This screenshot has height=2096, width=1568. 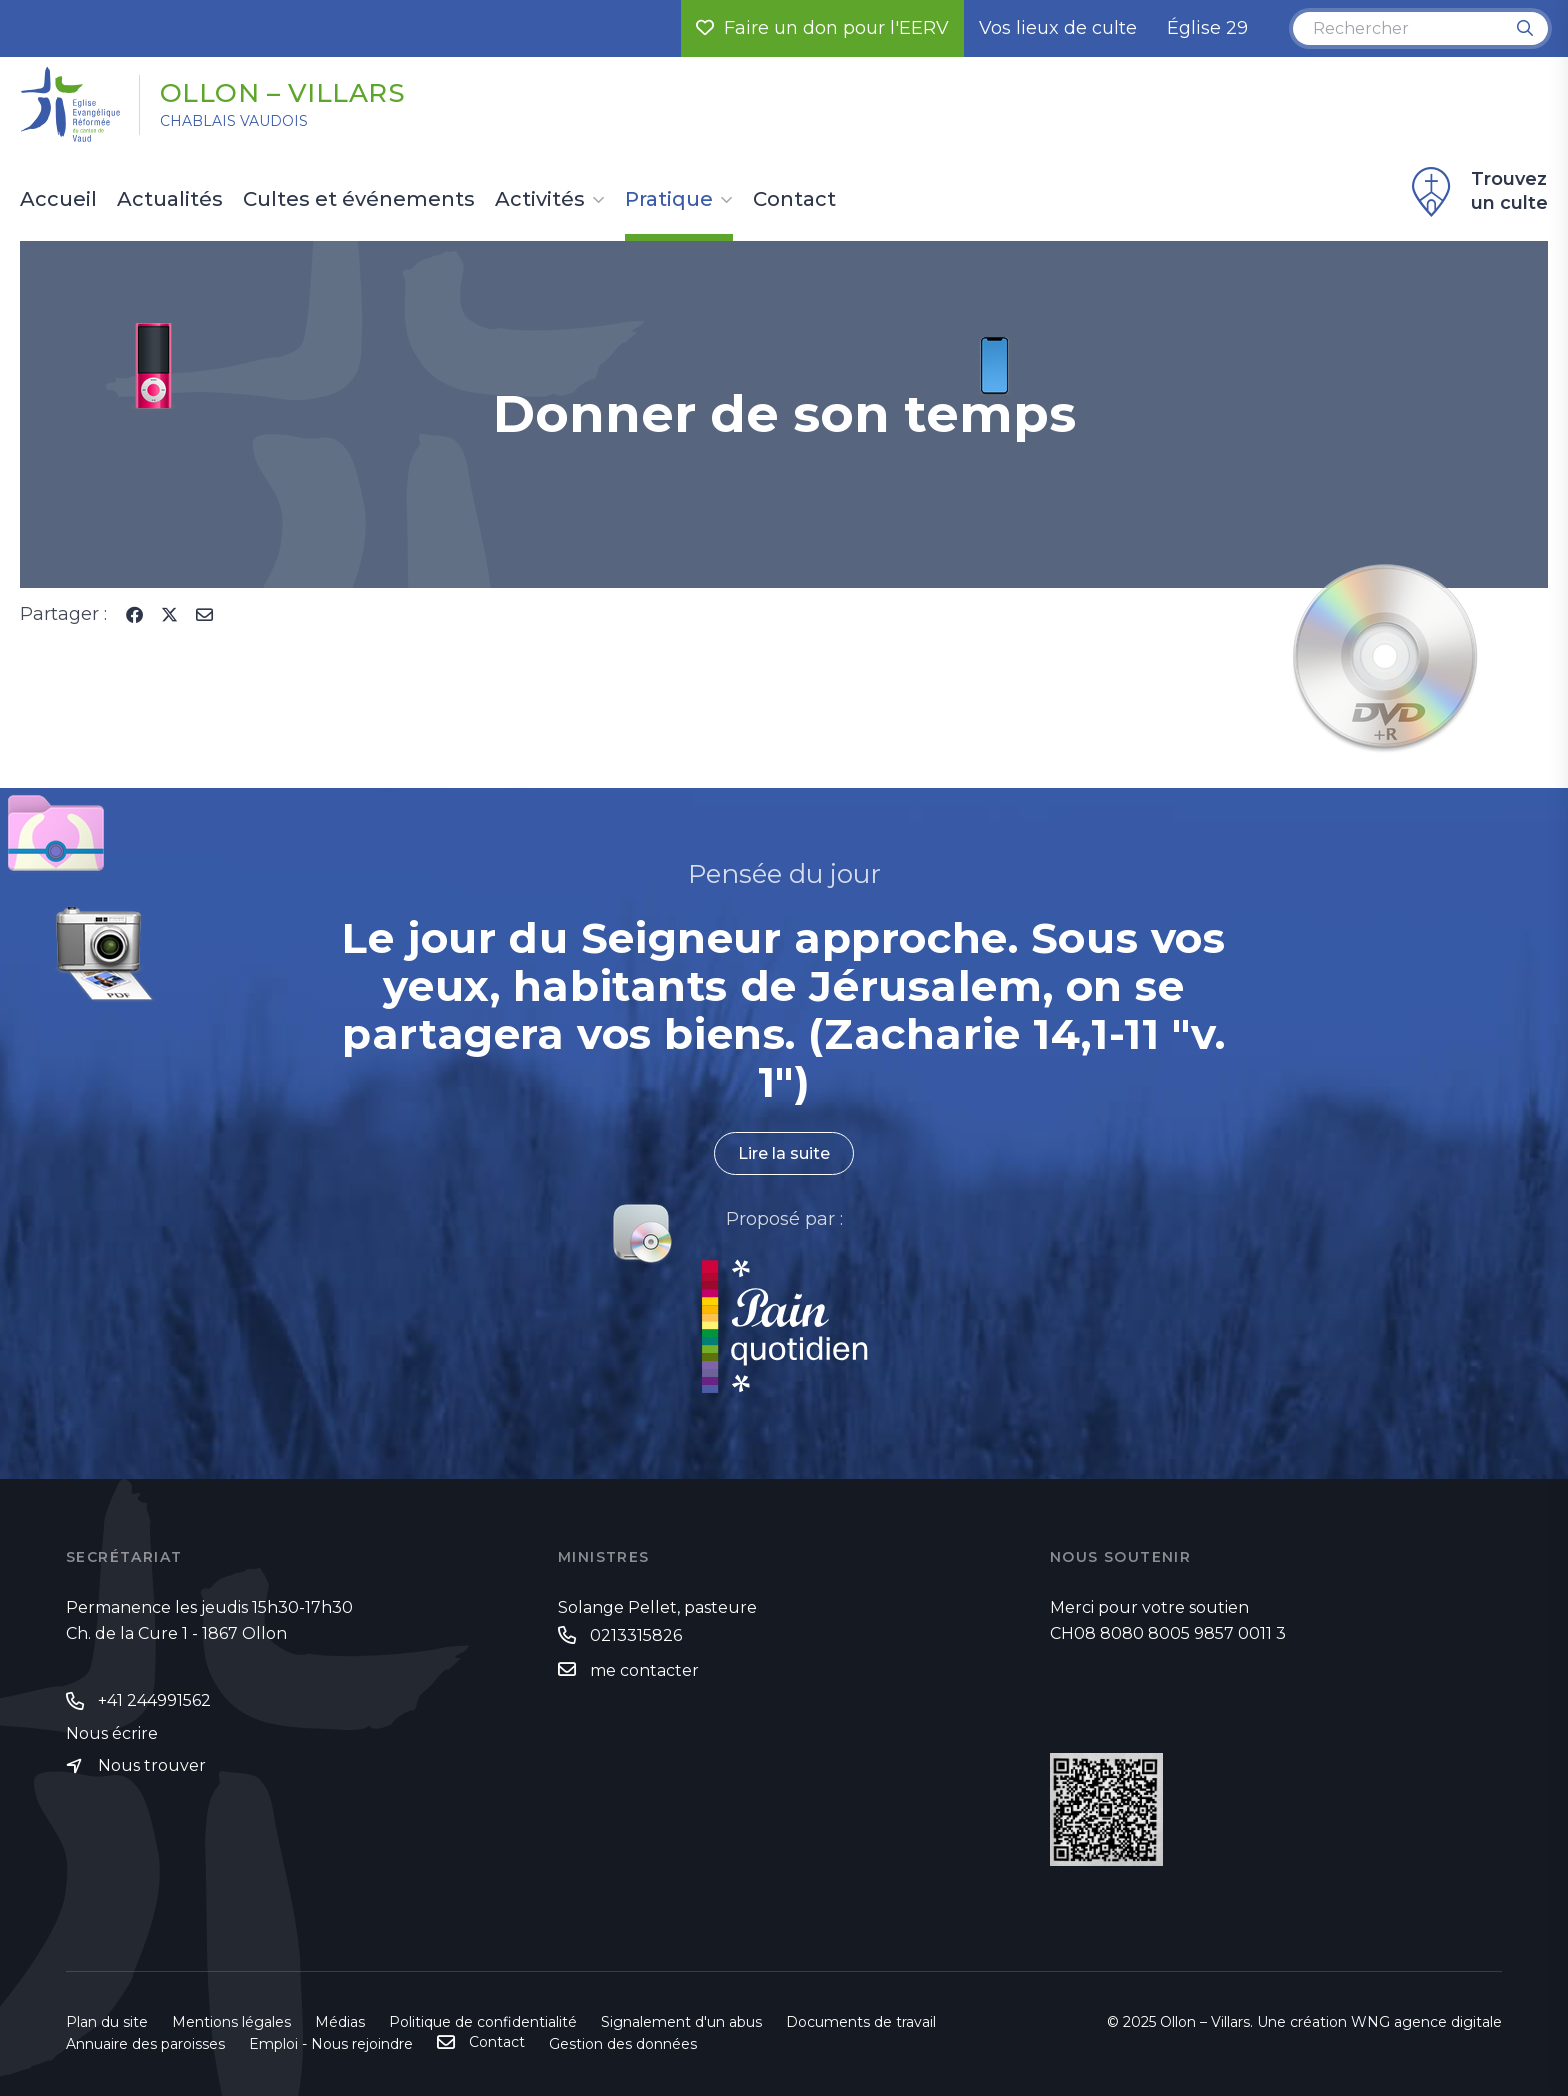 I want to click on open folder containing pokémon heal ball items or games, so click(x=55, y=835).